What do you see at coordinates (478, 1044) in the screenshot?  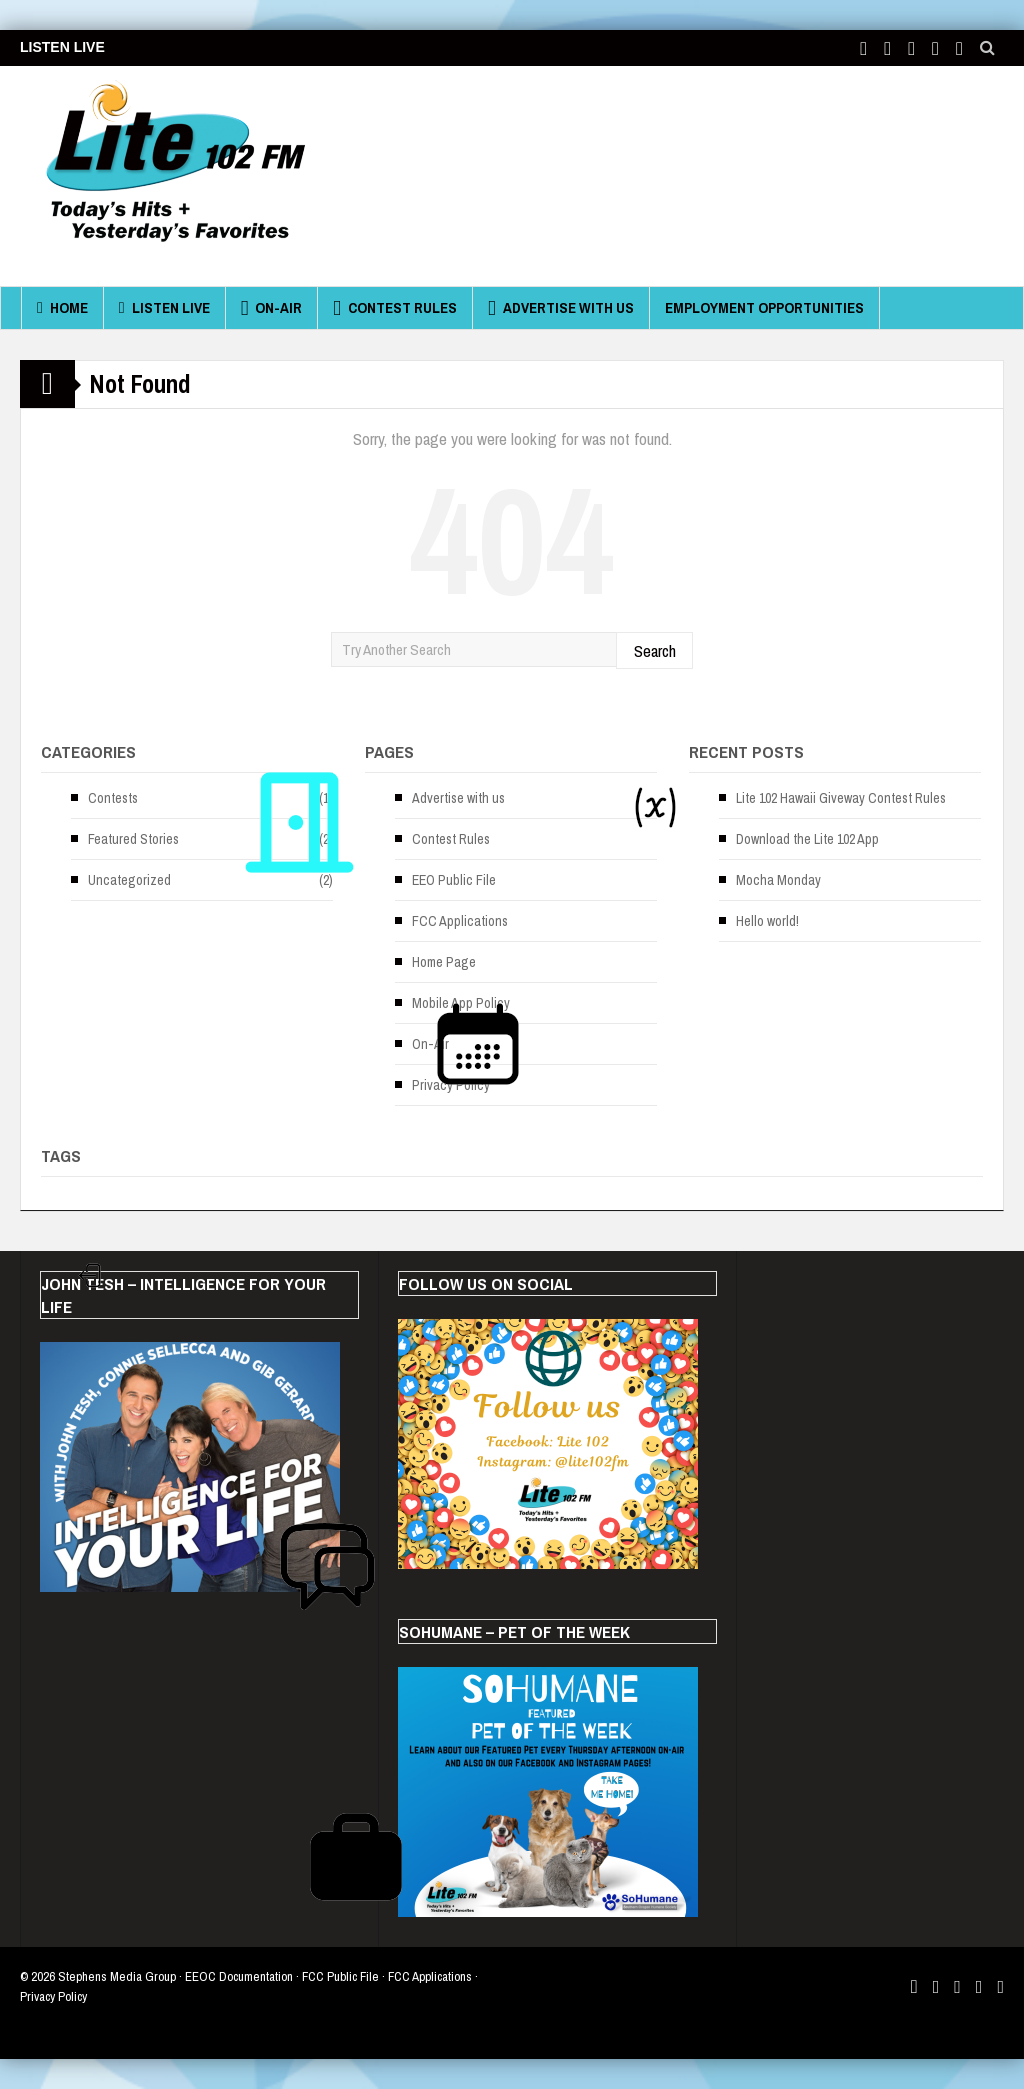 I see `view calendar with scheduled events` at bounding box center [478, 1044].